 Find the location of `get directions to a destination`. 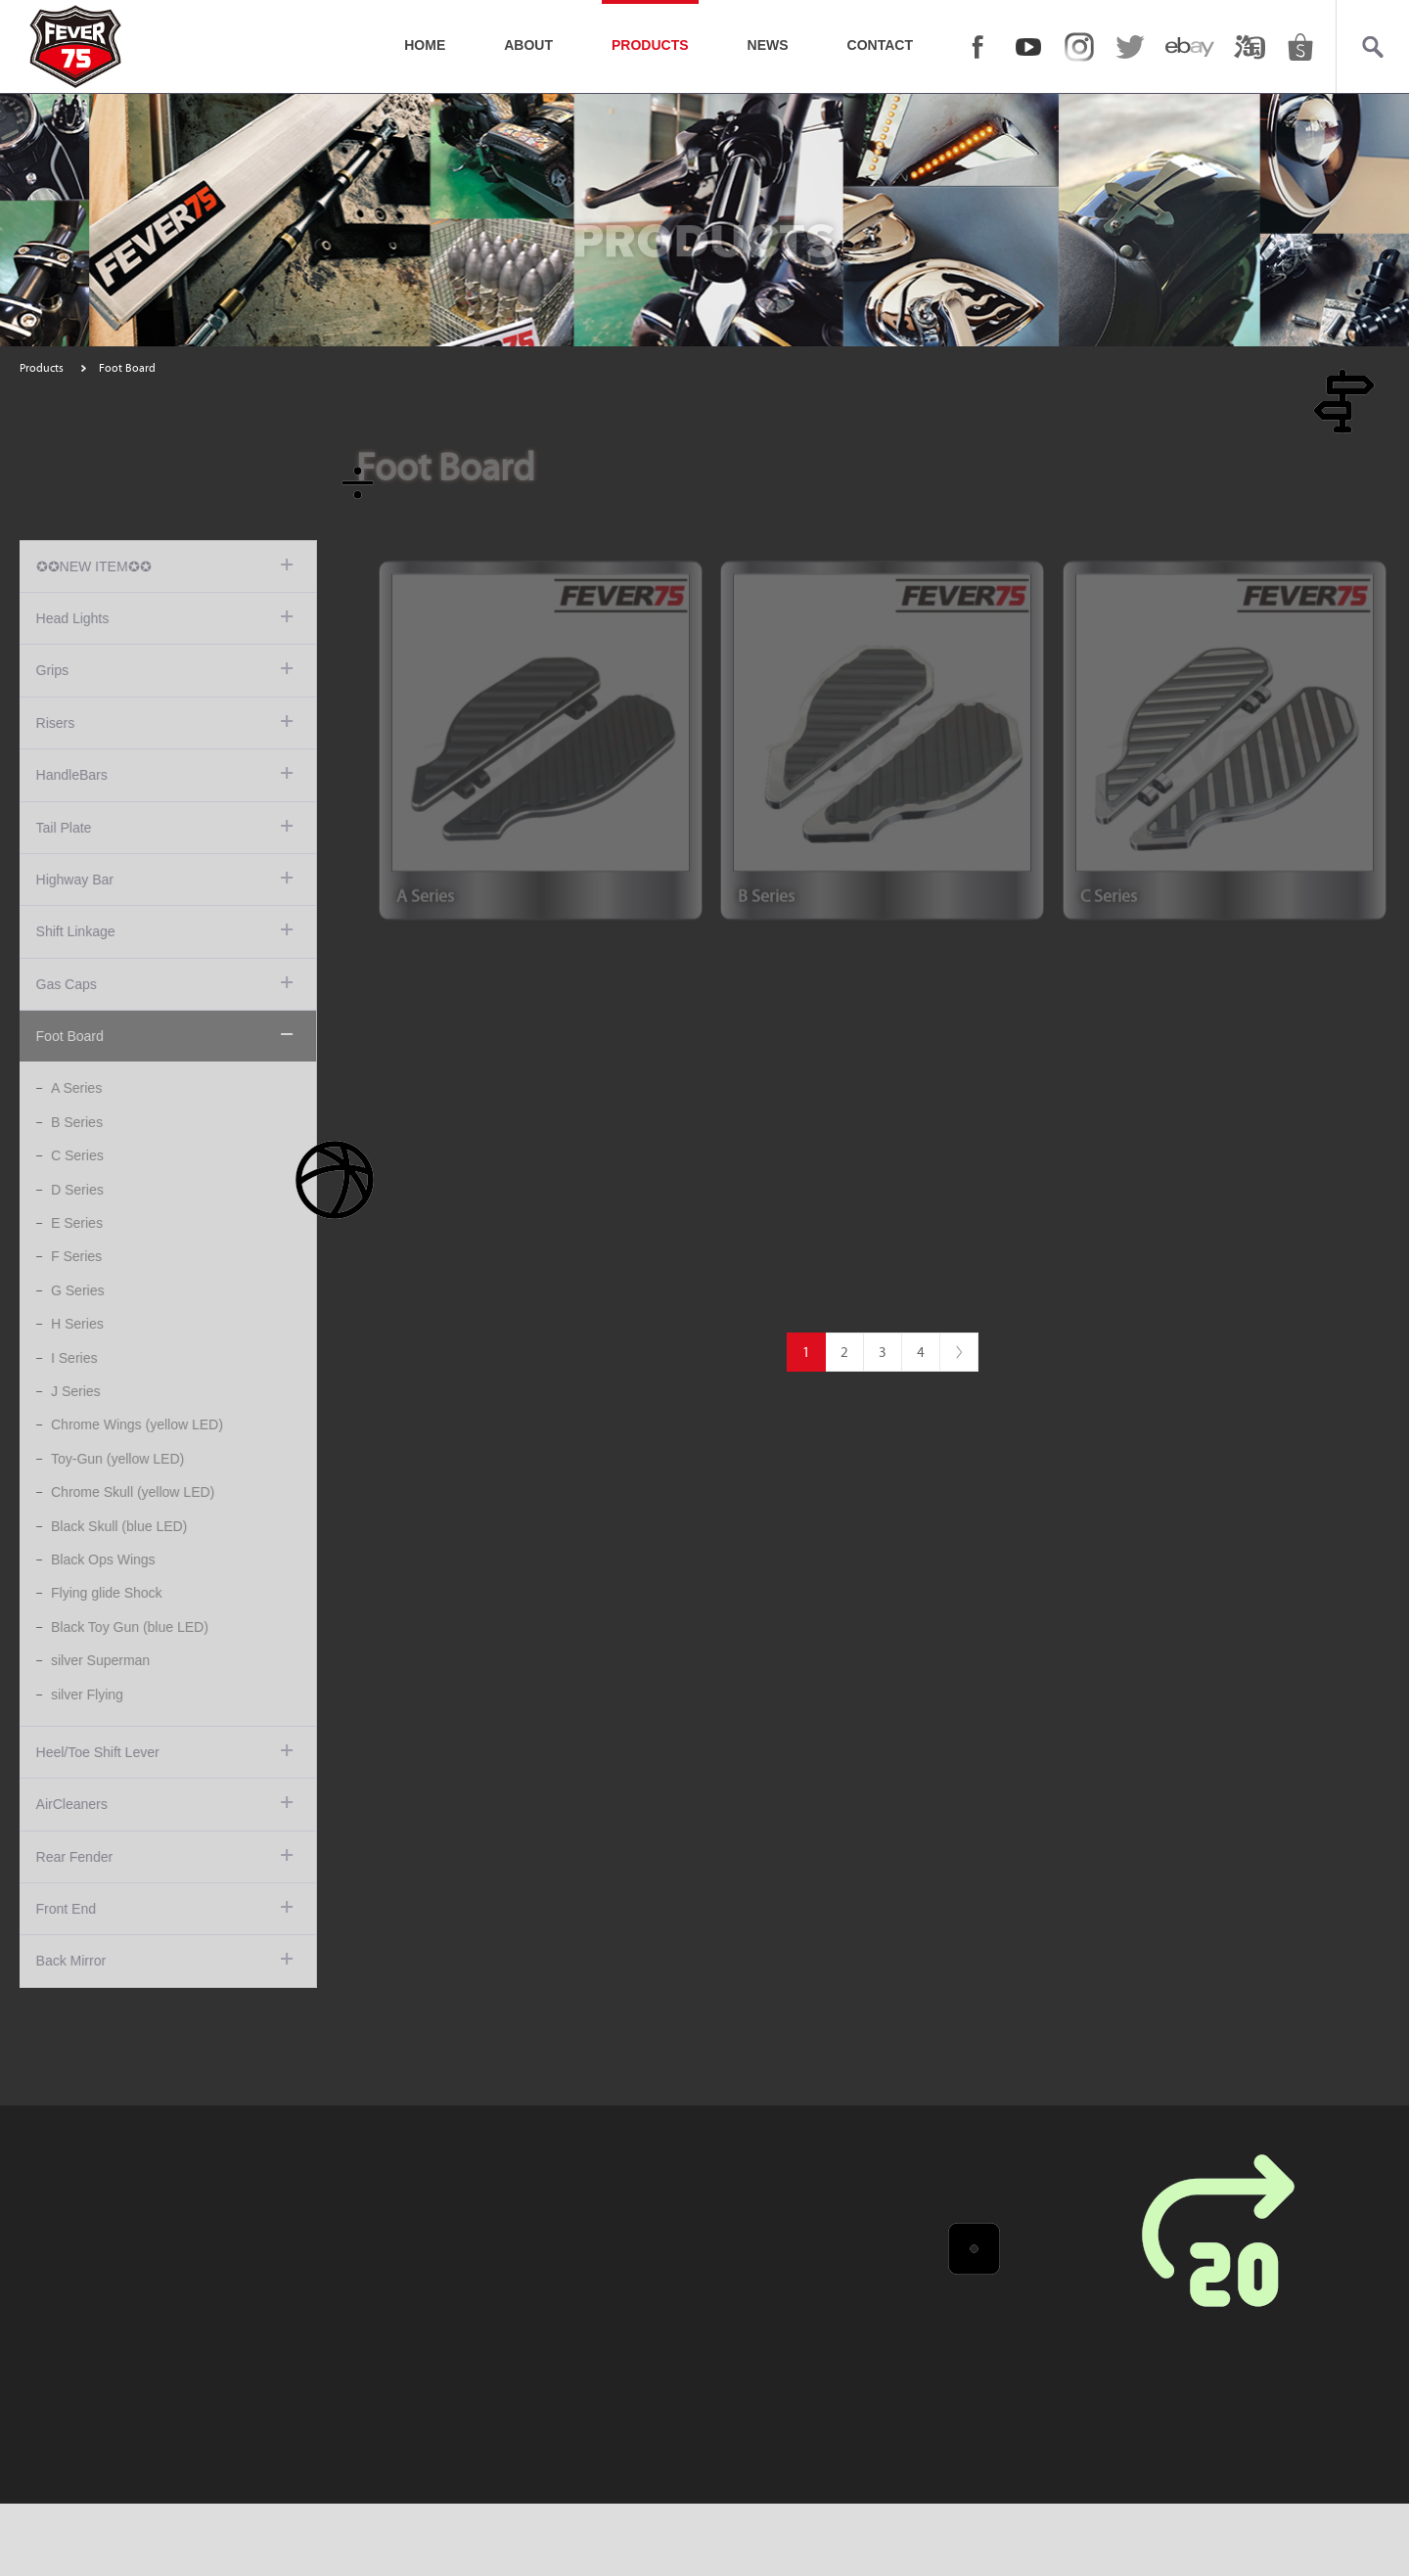

get directions to a destination is located at coordinates (1342, 401).